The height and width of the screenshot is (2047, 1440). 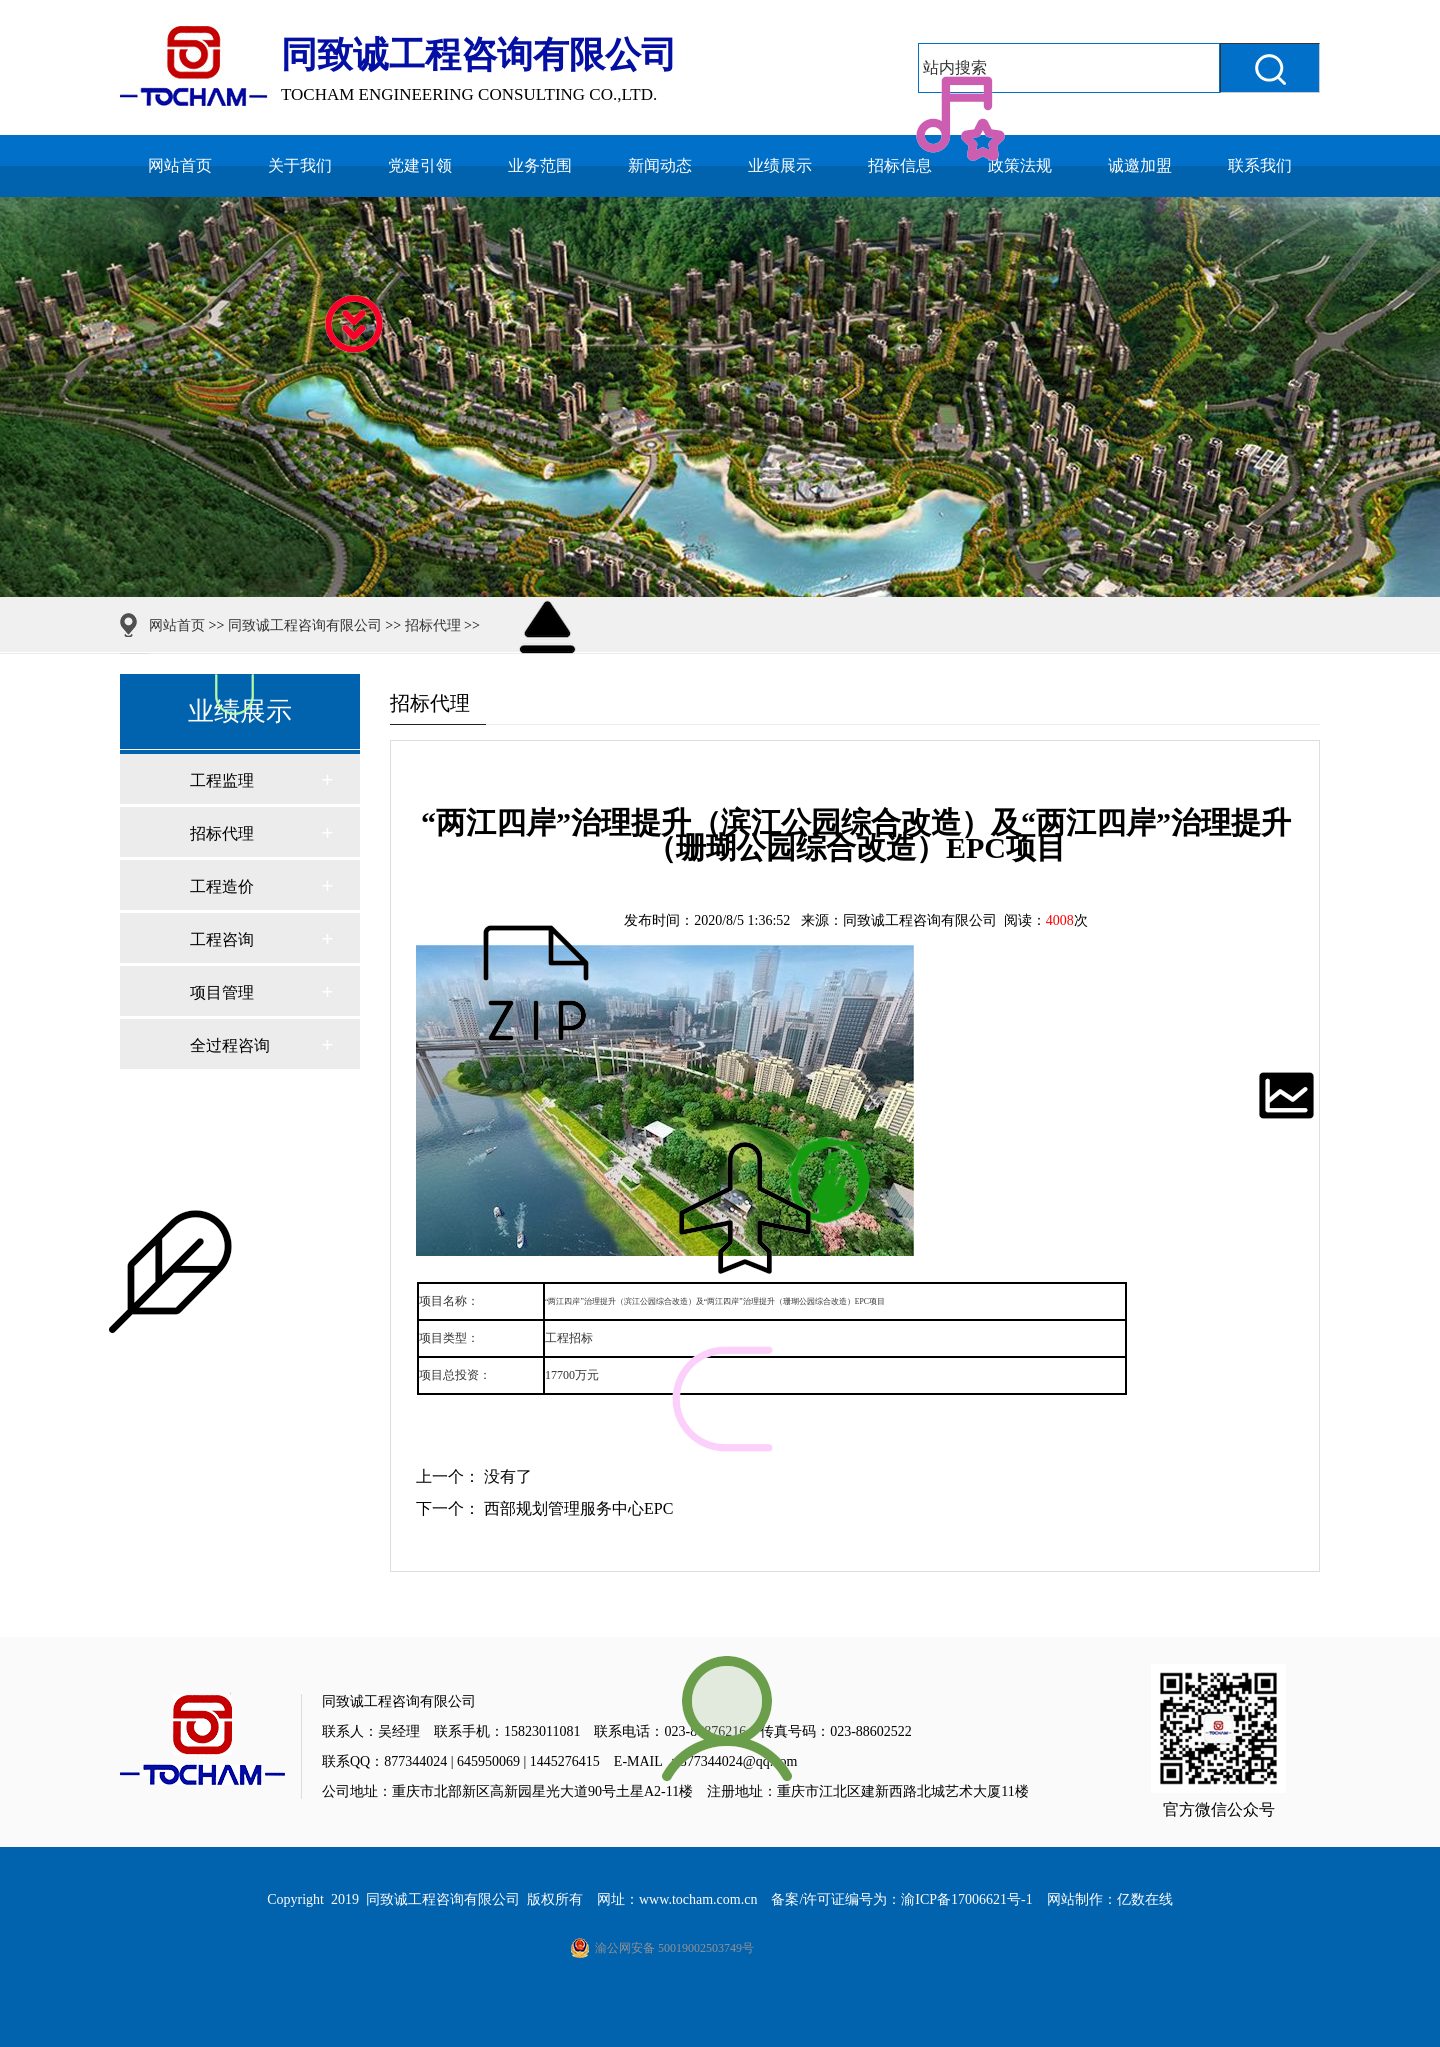 What do you see at coordinates (725, 1399) in the screenshot?
I see `indicates a proper subset relationship in mathematical notation` at bounding box center [725, 1399].